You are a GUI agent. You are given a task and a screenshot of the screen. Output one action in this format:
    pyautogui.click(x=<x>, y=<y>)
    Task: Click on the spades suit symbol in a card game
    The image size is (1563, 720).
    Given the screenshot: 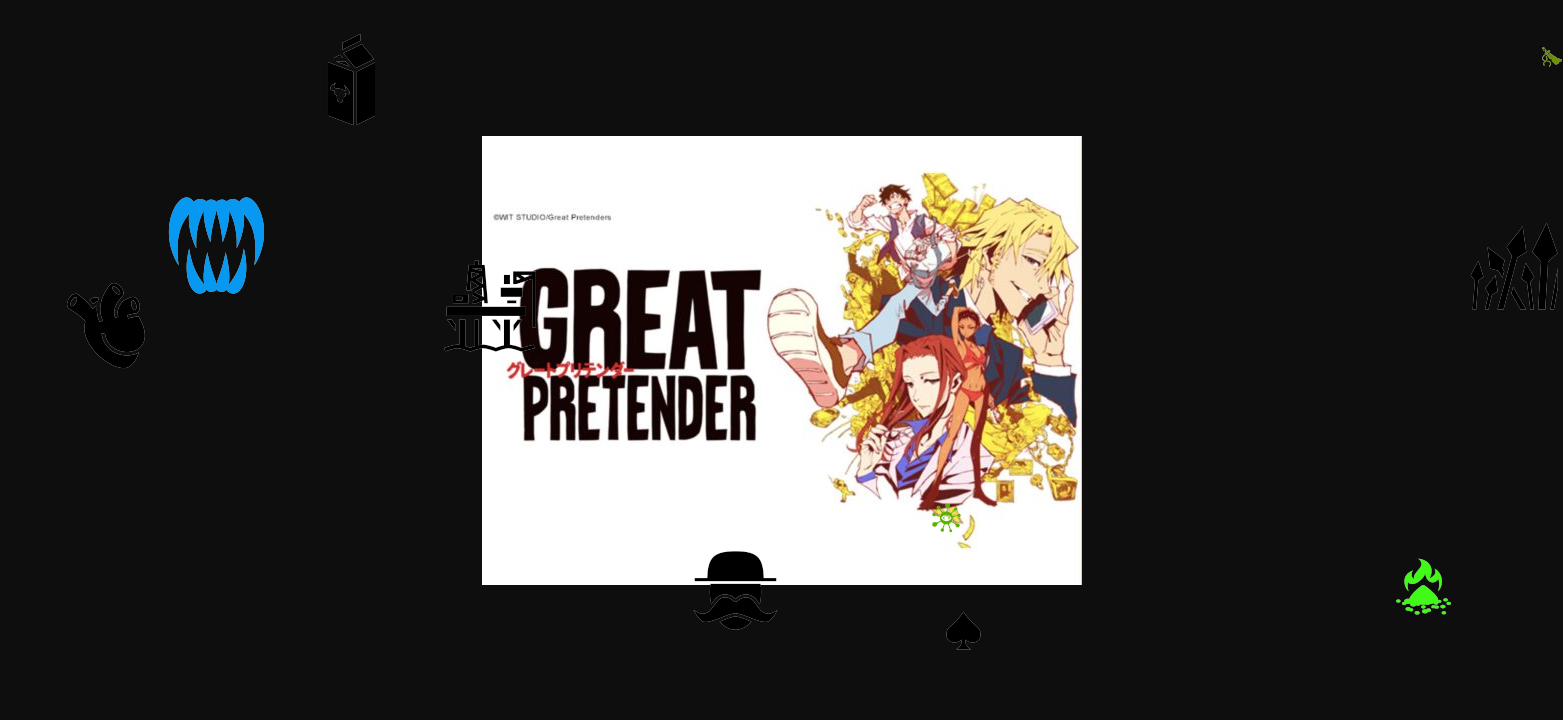 What is the action you would take?
    pyautogui.click(x=963, y=630)
    